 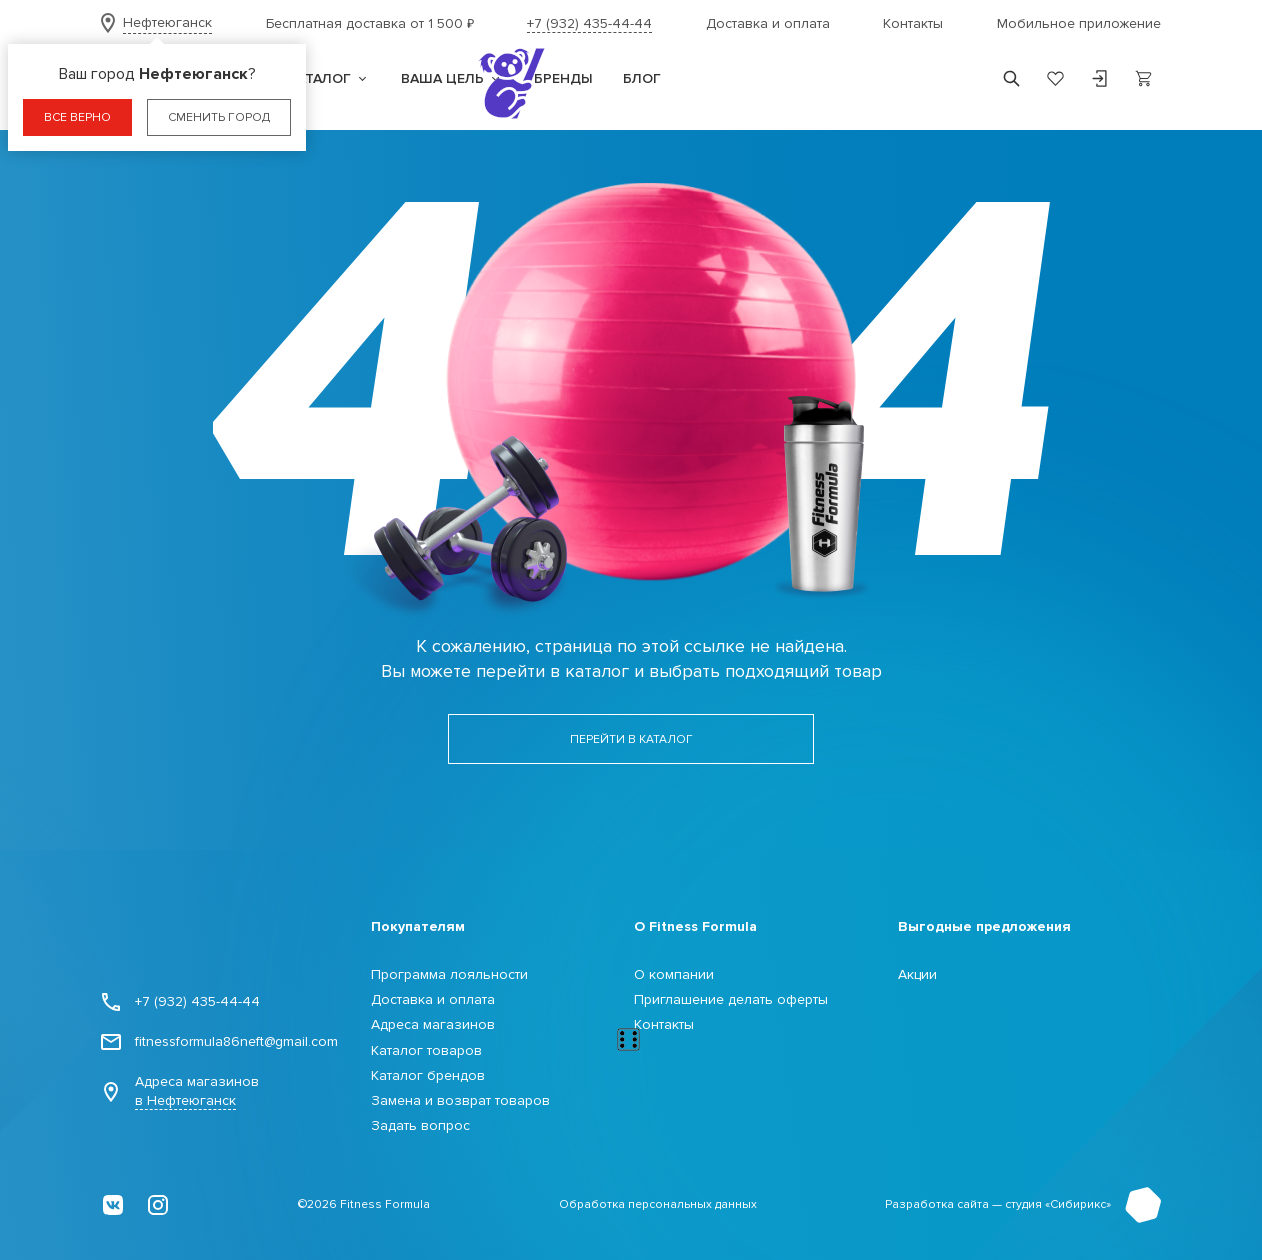 What do you see at coordinates (628, 1039) in the screenshot?
I see `indicates a dice roll result of six` at bounding box center [628, 1039].